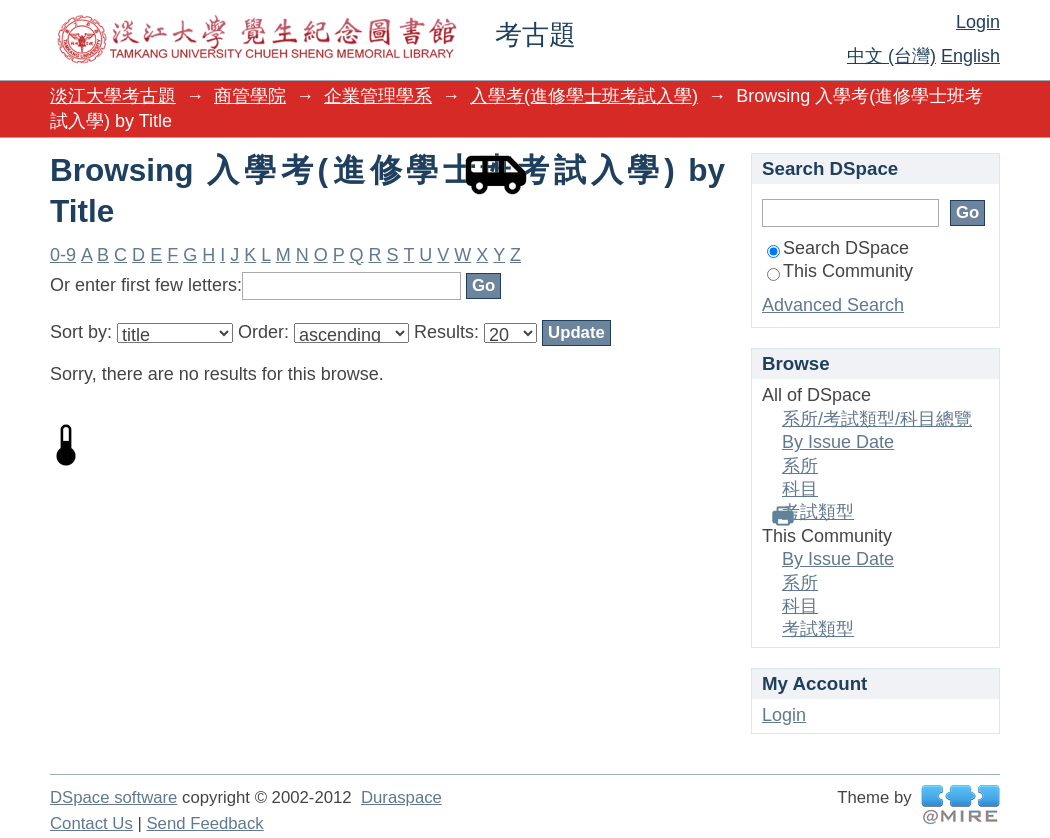 The height and width of the screenshot is (838, 1050). Describe the element at coordinates (783, 516) in the screenshot. I see `print the current document` at that location.